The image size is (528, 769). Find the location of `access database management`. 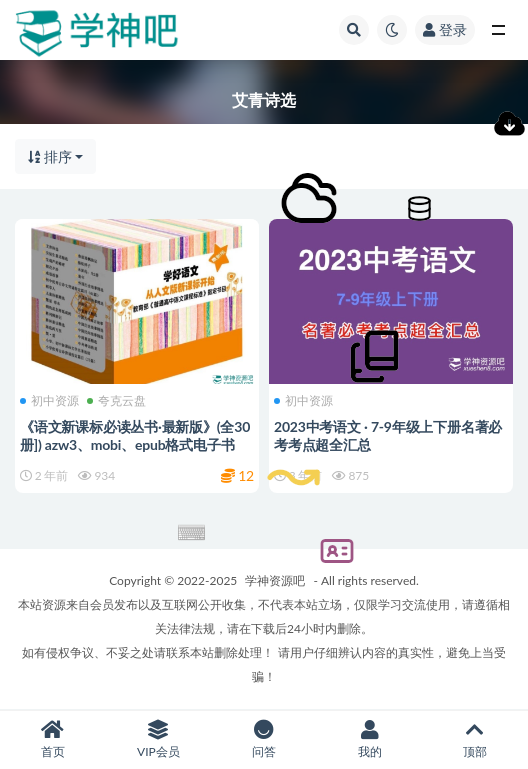

access database management is located at coordinates (419, 208).